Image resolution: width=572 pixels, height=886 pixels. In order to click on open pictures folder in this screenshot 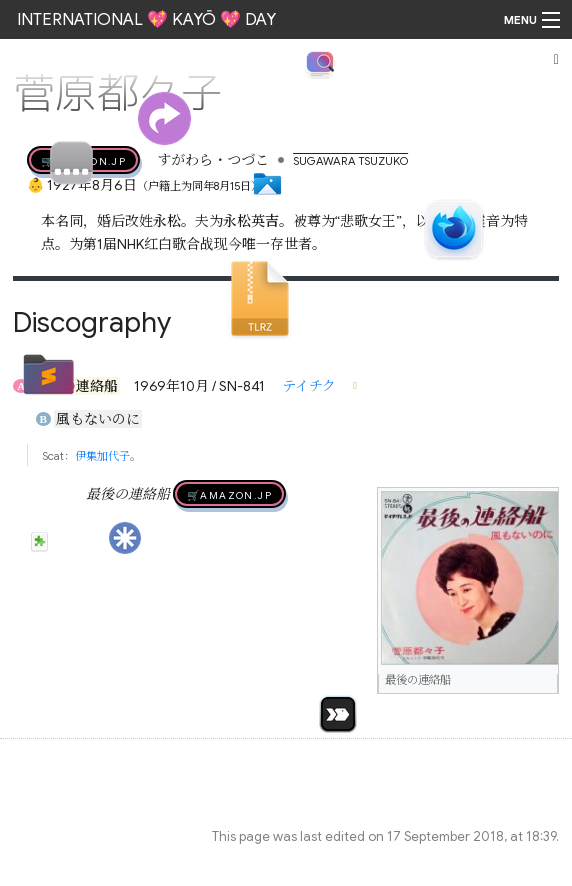, I will do `click(267, 184)`.